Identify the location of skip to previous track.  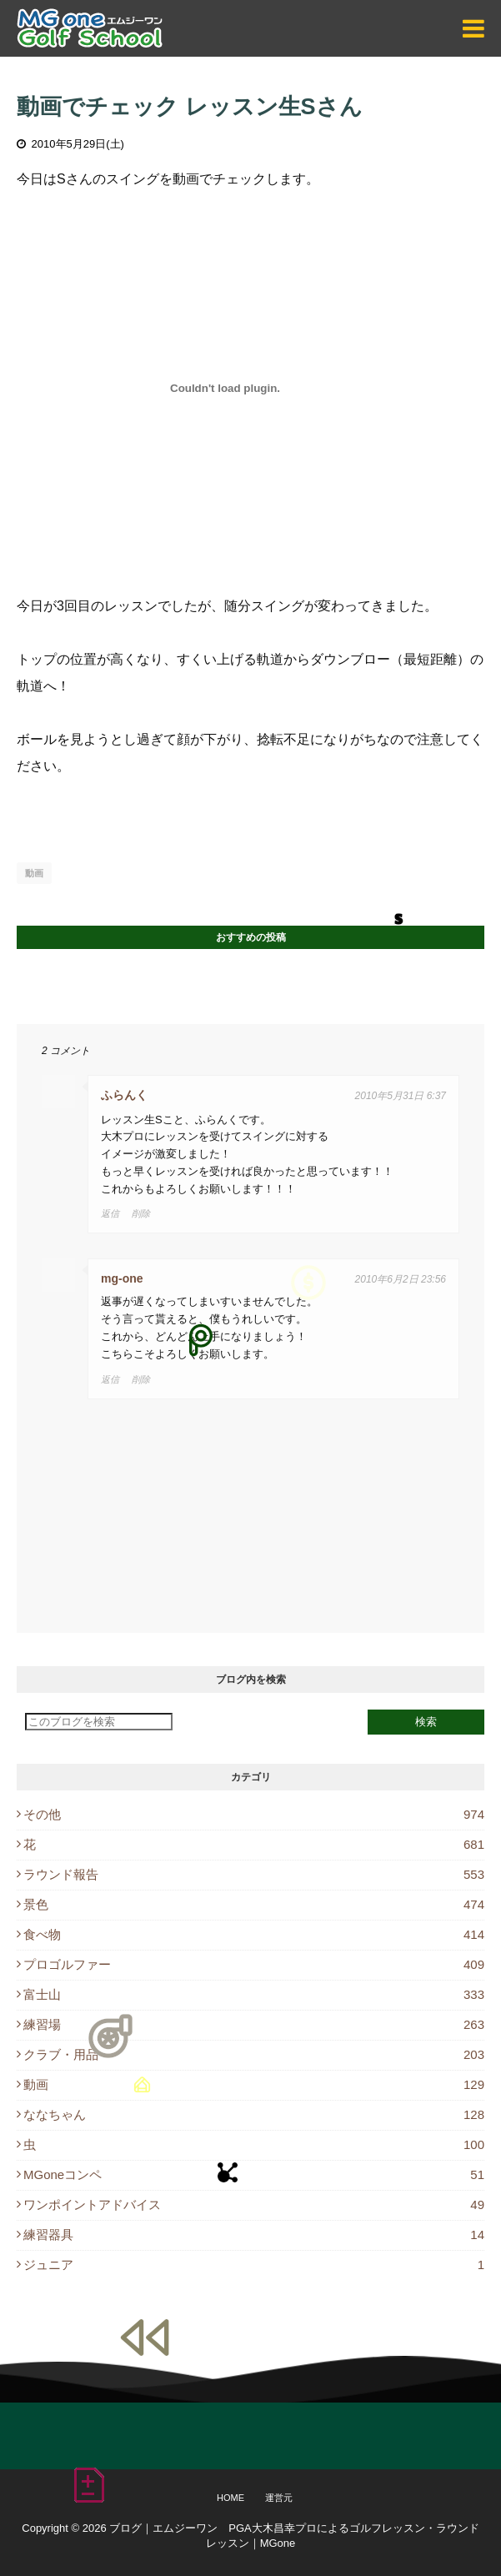
(146, 2337).